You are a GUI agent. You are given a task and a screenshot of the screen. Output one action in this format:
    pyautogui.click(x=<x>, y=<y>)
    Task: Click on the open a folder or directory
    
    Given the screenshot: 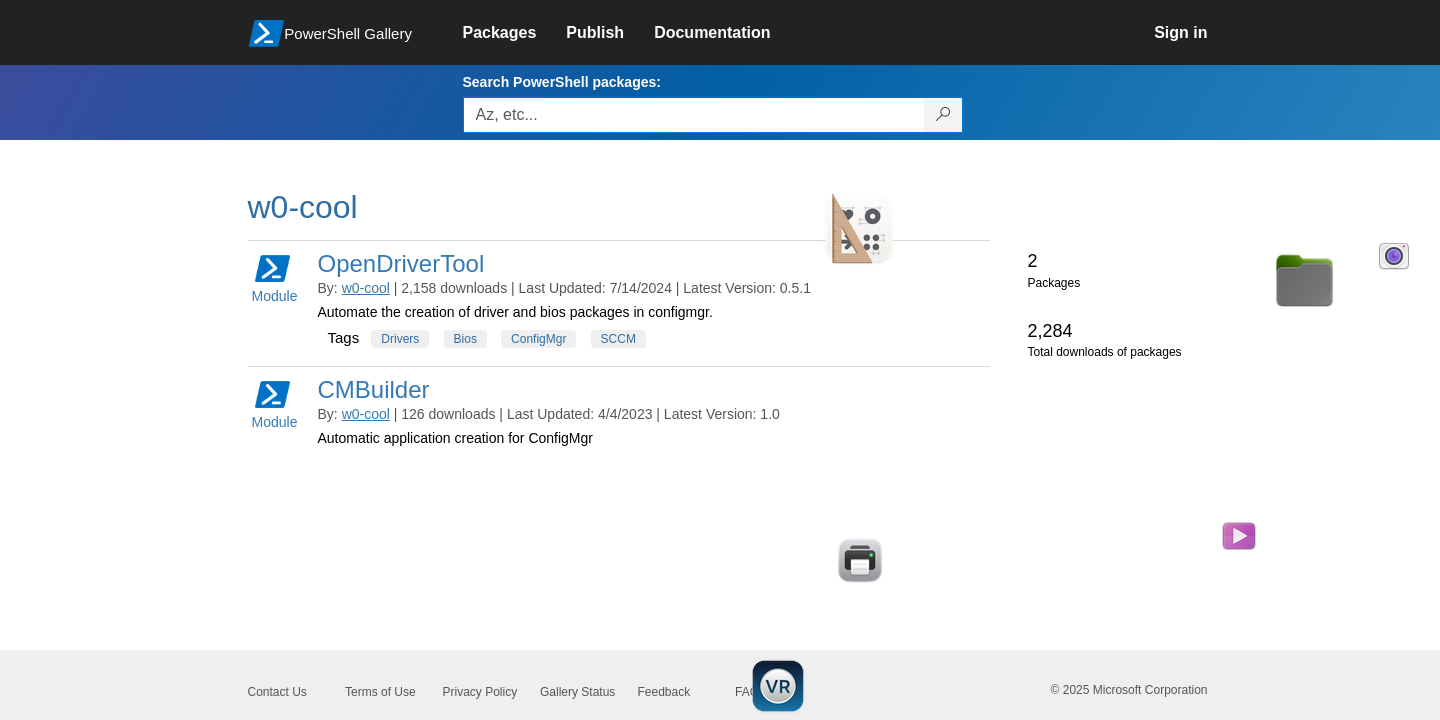 What is the action you would take?
    pyautogui.click(x=1304, y=280)
    